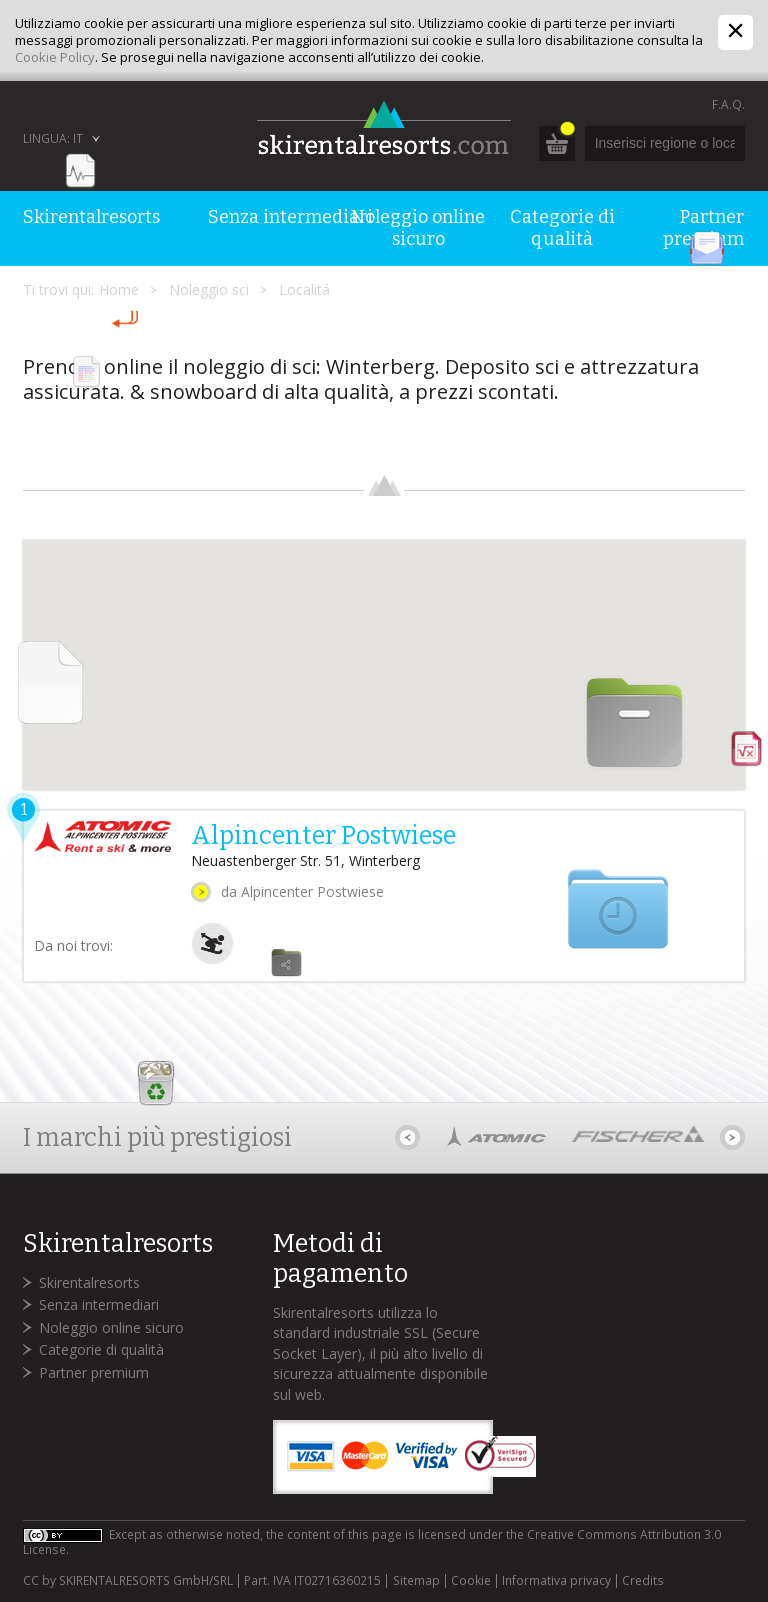  Describe the element at coordinates (746, 748) in the screenshot. I see `open a formula template file` at that location.